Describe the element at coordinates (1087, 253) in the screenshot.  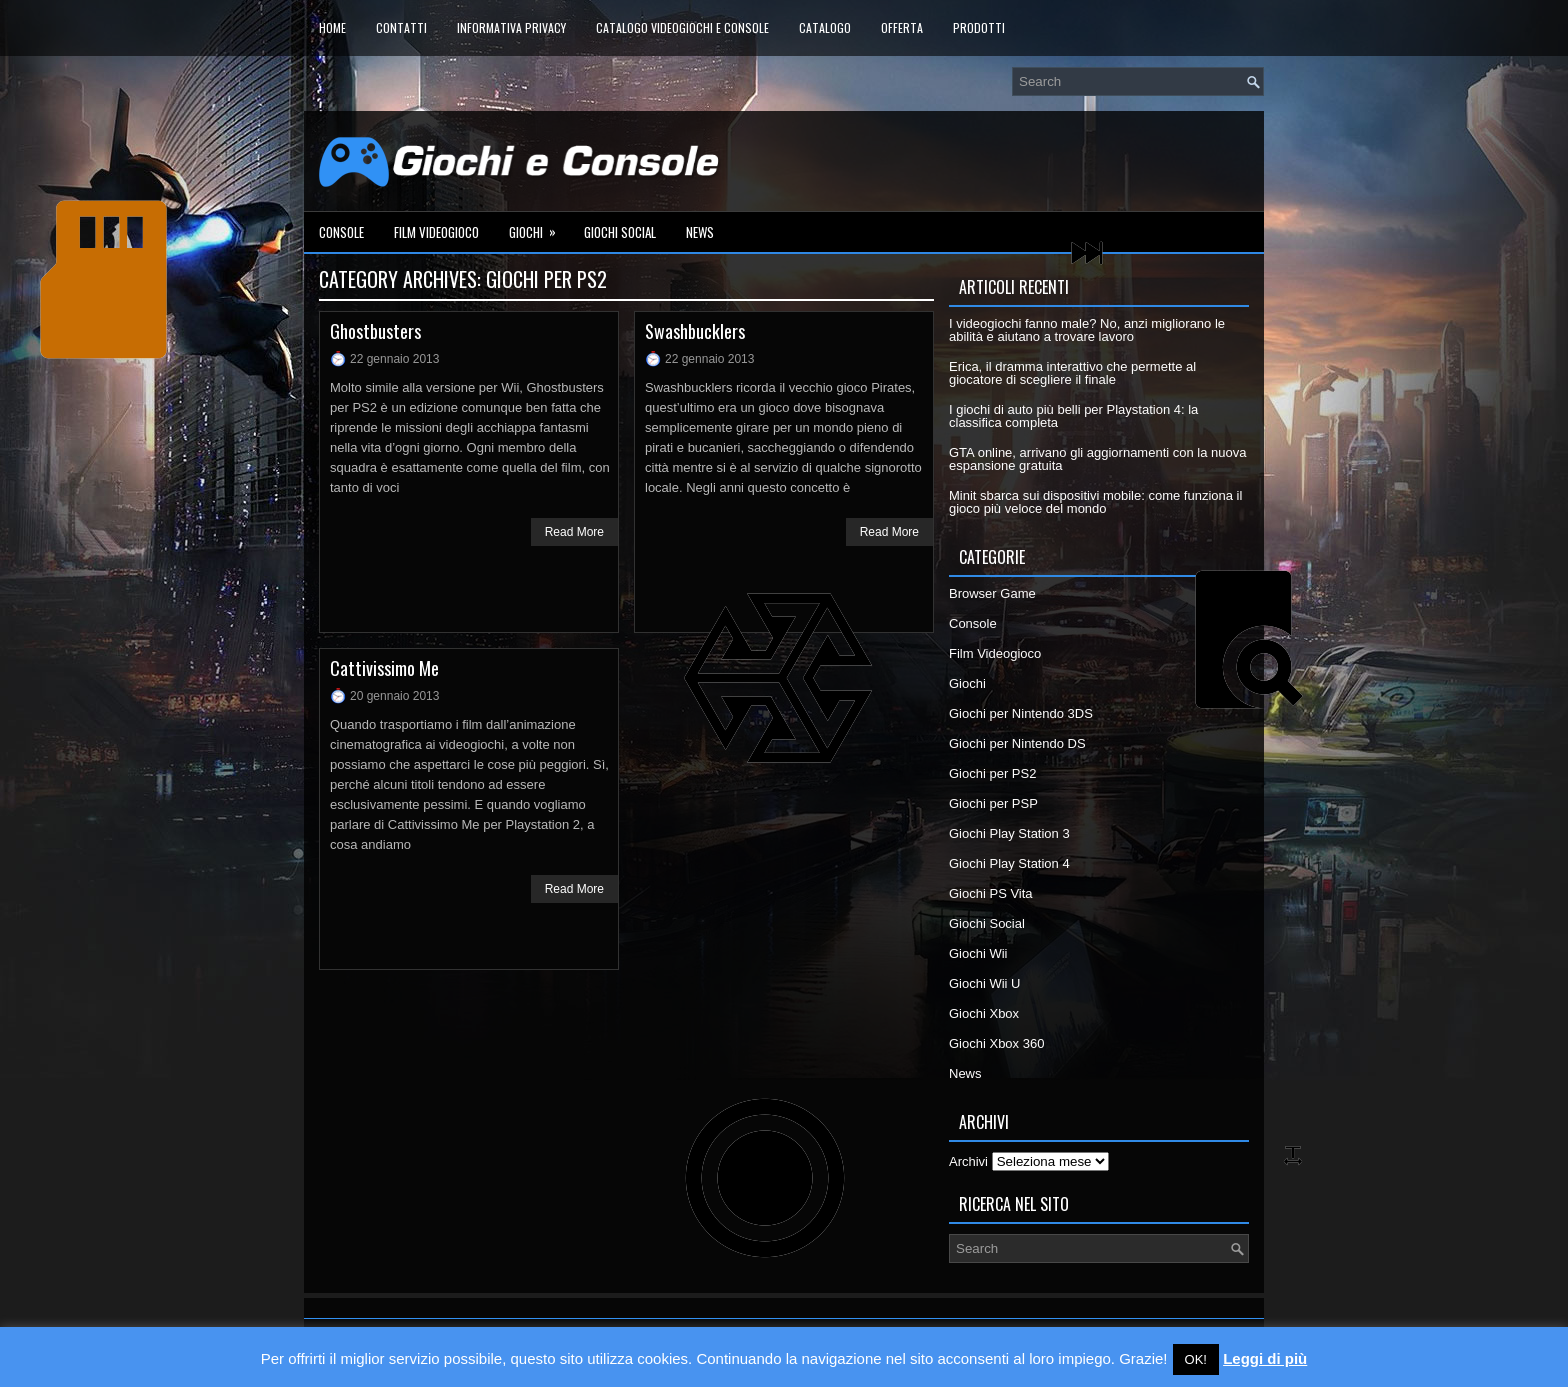
I see `skip to the end of the track` at that location.